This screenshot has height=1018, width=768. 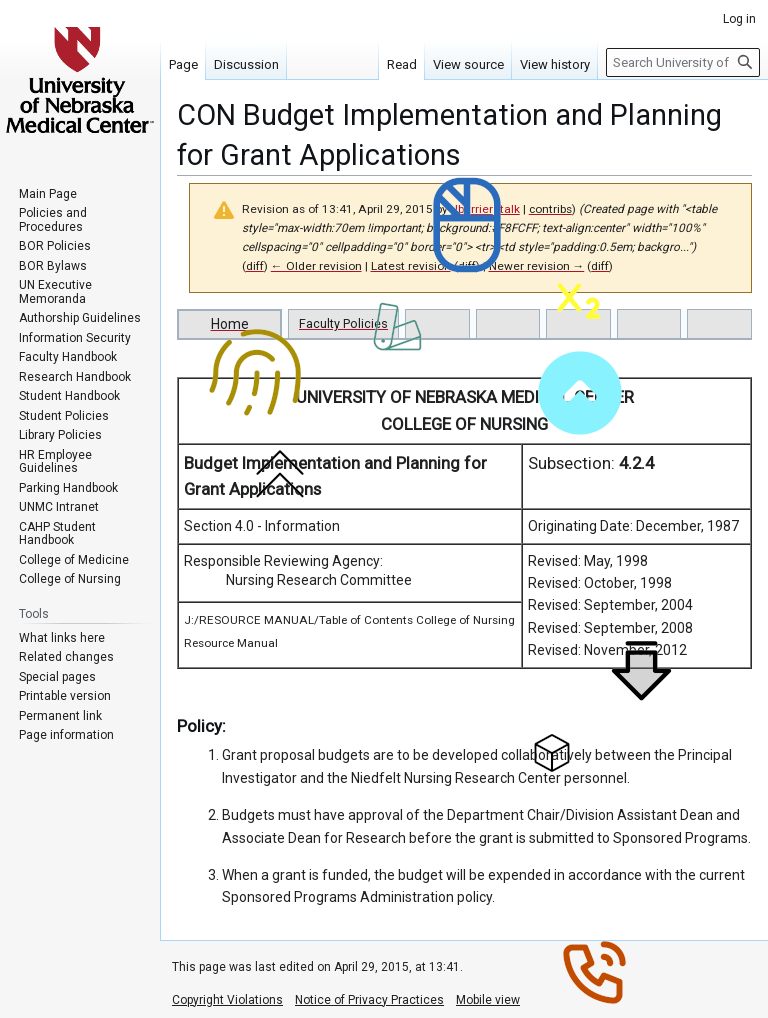 I want to click on download file or content, so click(x=641, y=668).